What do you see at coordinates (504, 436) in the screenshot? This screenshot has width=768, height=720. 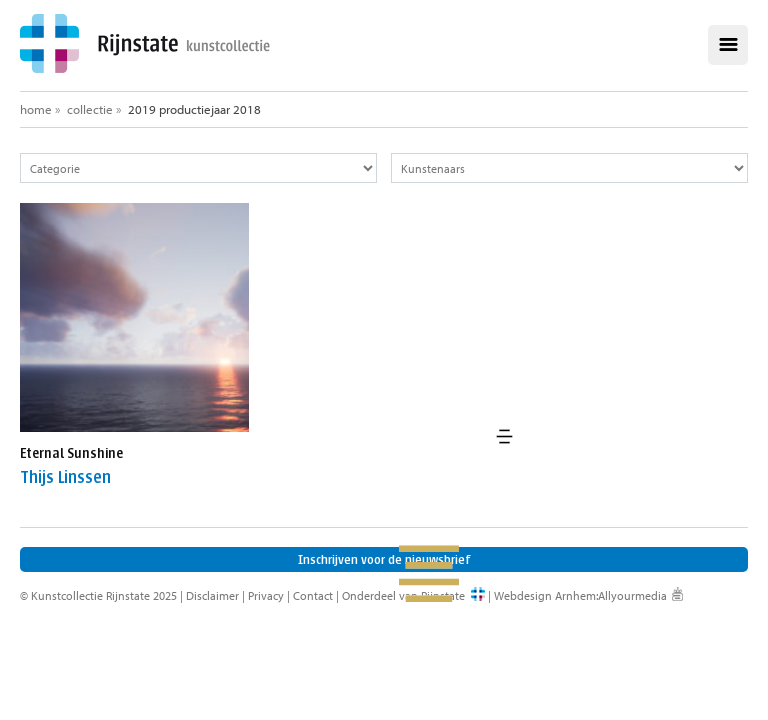 I see `open navigation menu` at bounding box center [504, 436].